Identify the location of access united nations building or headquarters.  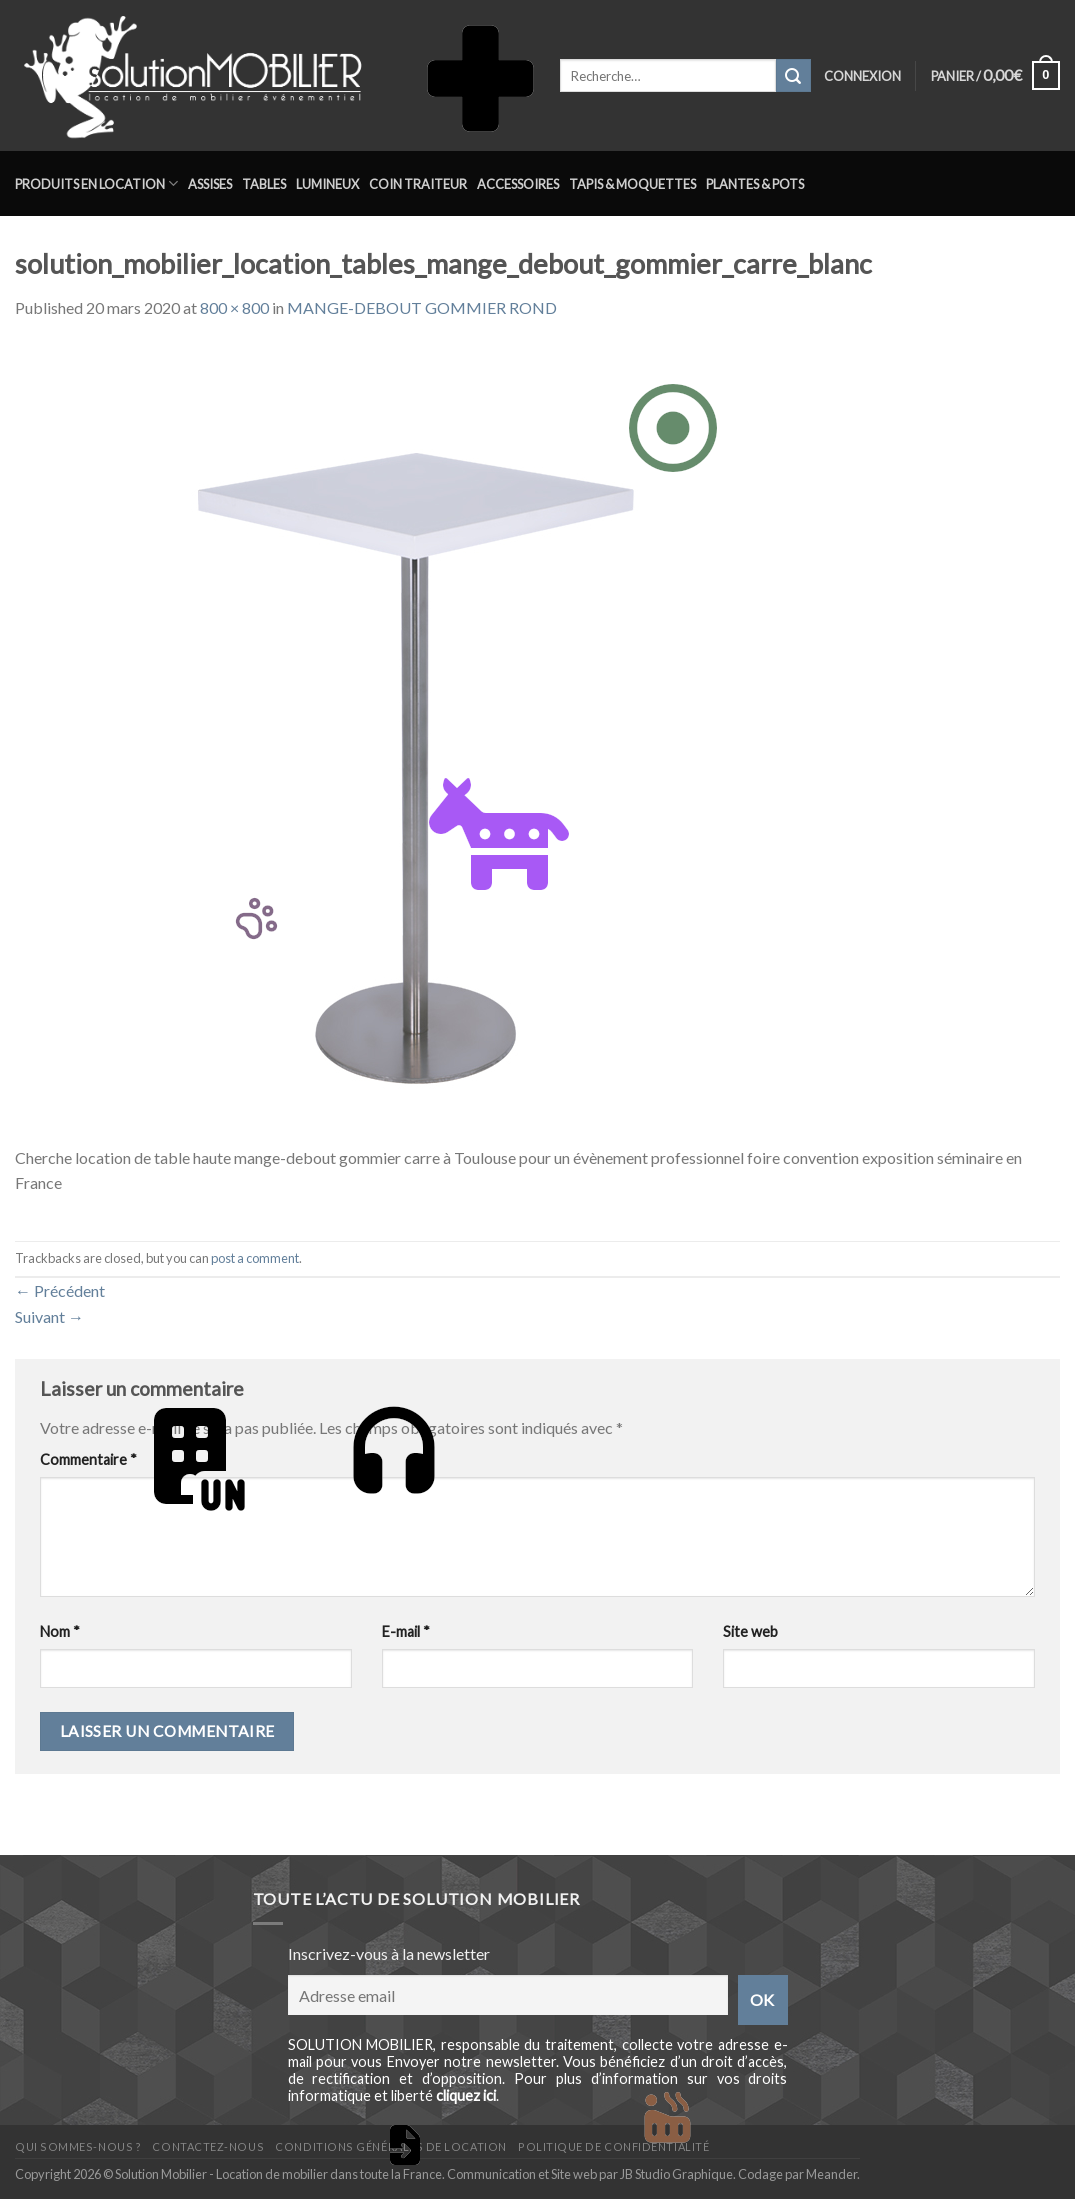
(196, 1456).